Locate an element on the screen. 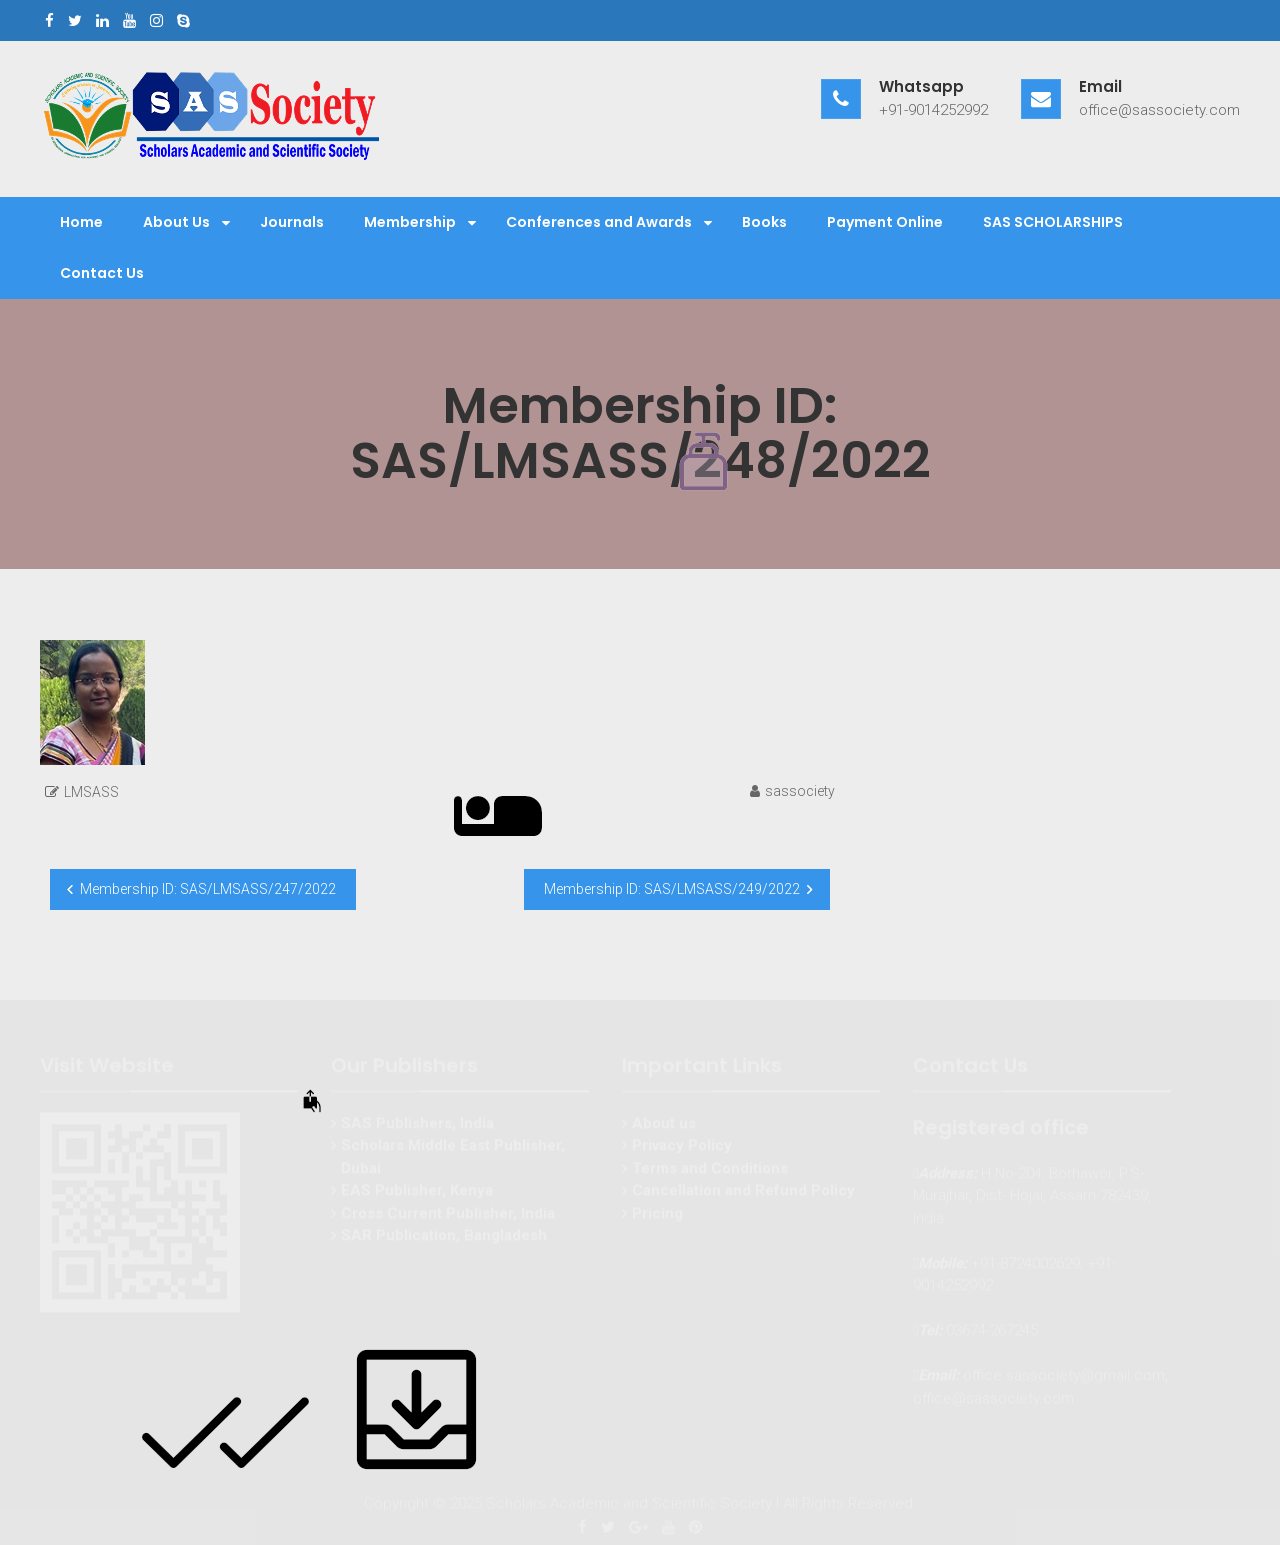 This screenshot has height=1545, width=1280. download file to inbox or tray is located at coordinates (416, 1409).